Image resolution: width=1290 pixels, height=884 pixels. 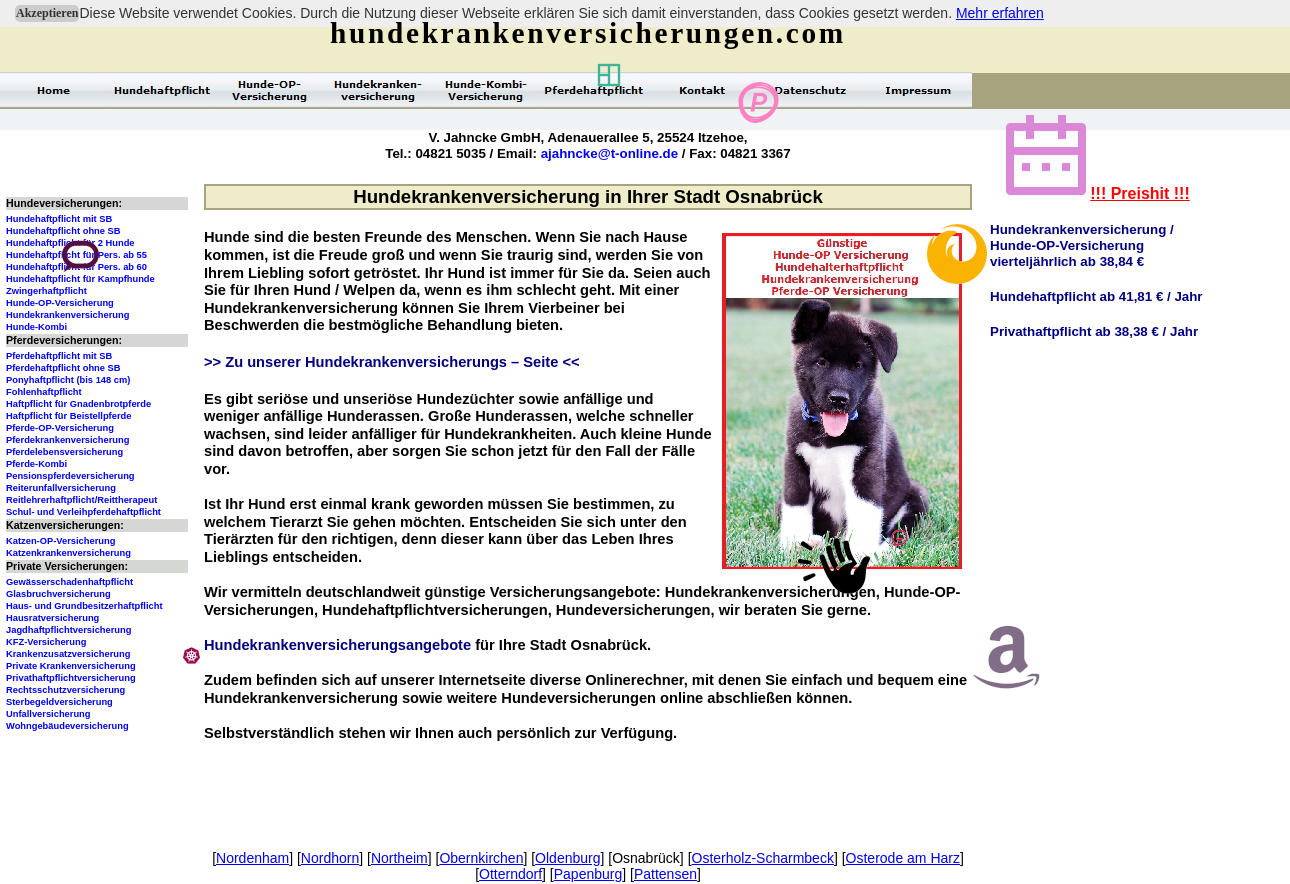 I want to click on open the Clubhouse app, so click(x=834, y=566).